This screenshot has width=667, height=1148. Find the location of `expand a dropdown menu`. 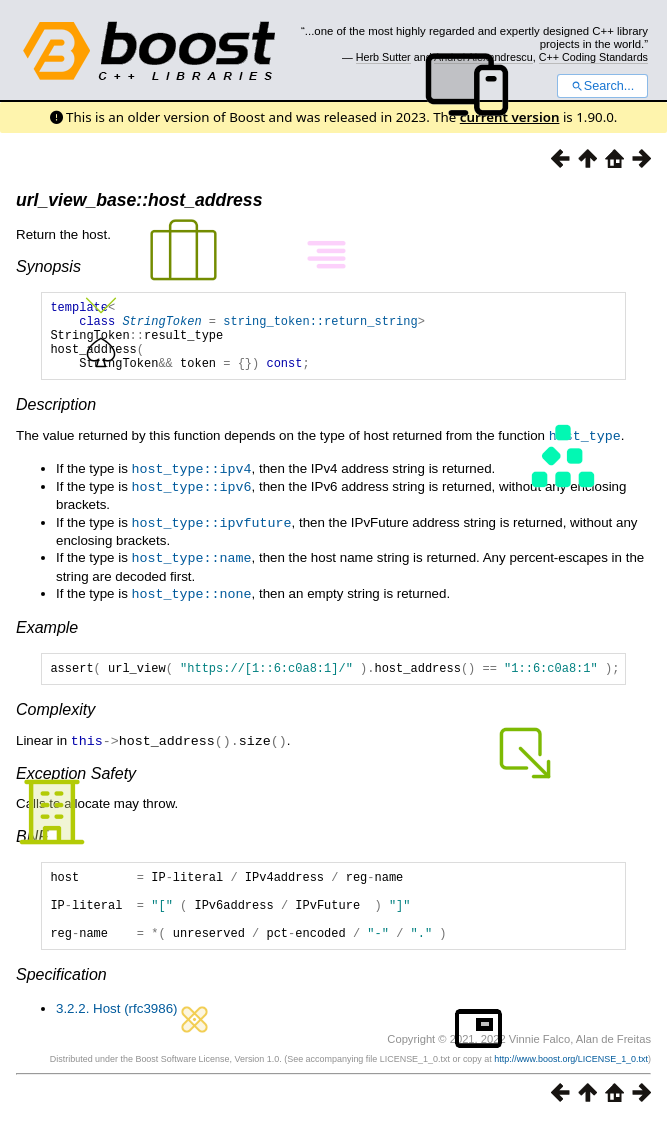

expand a dropdown menu is located at coordinates (101, 304).